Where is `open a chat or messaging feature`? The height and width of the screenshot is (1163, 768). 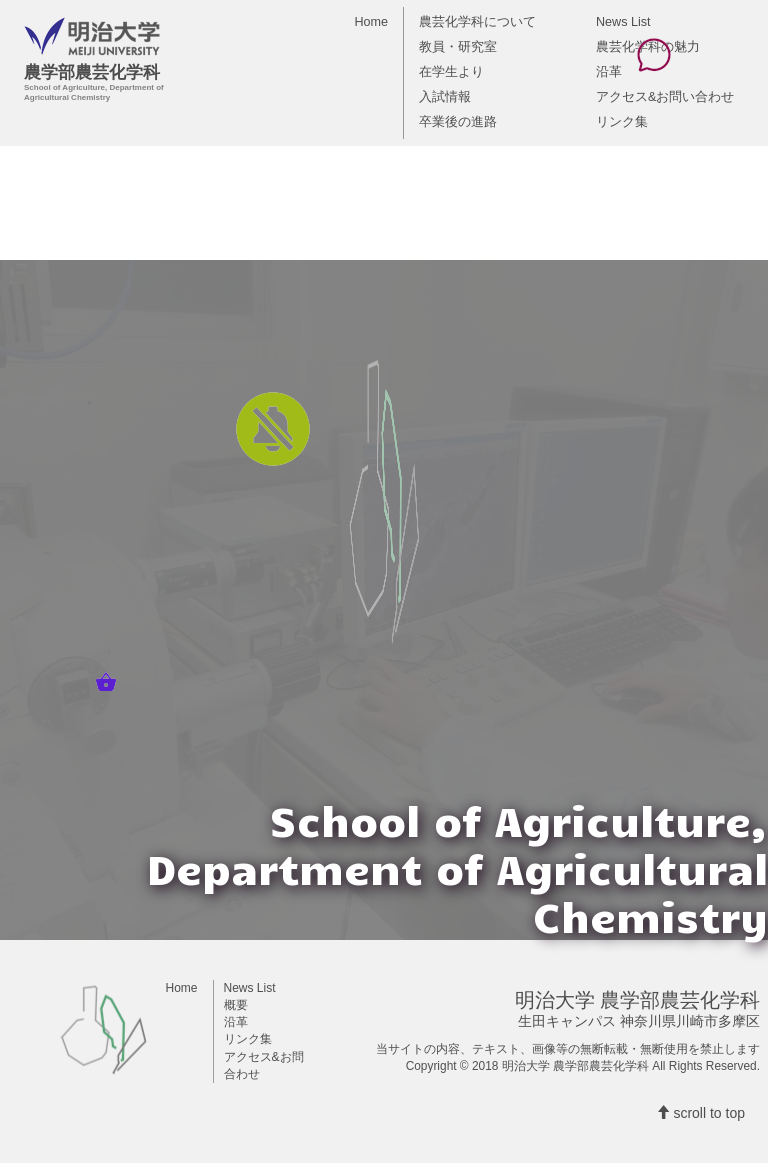
open a chat or messaging feature is located at coordinates (654, 55).